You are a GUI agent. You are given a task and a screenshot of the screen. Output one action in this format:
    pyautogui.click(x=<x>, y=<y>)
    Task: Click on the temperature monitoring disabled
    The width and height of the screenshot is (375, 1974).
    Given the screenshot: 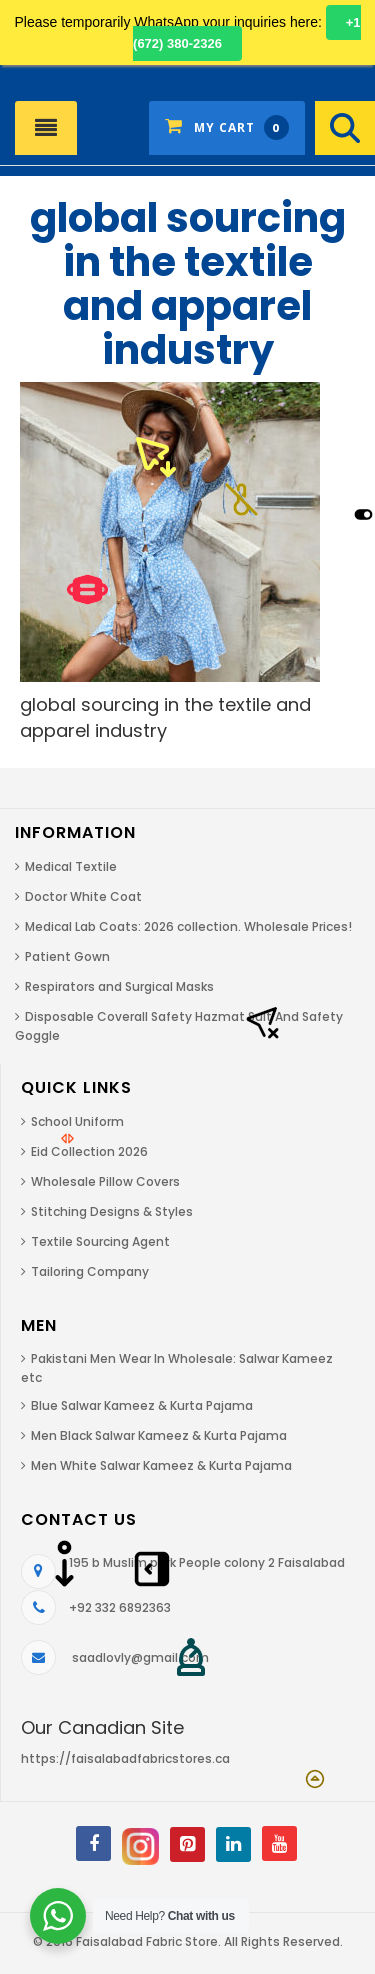 What is the action you would take?
    pyautogui.click(x=241, y=499)
    